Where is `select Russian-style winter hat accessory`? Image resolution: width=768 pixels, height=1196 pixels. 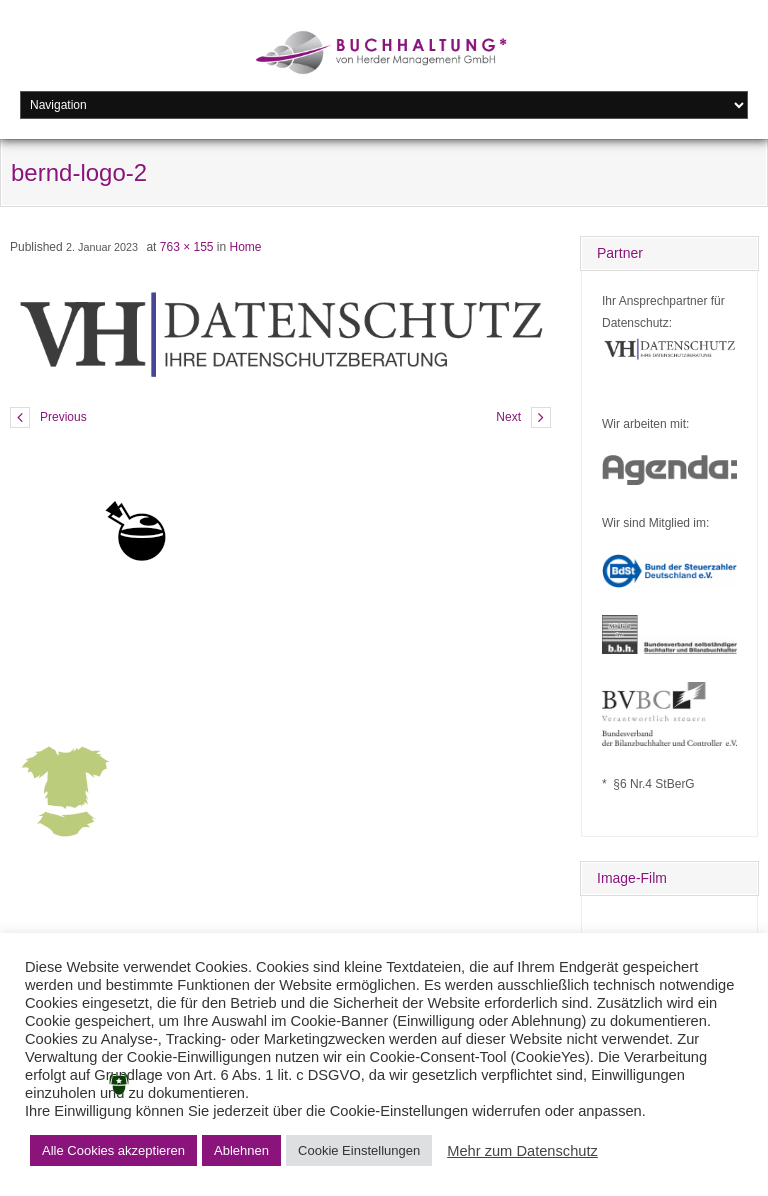 select Russian-style winter hat accessory is located at coordinates (119, 1084).